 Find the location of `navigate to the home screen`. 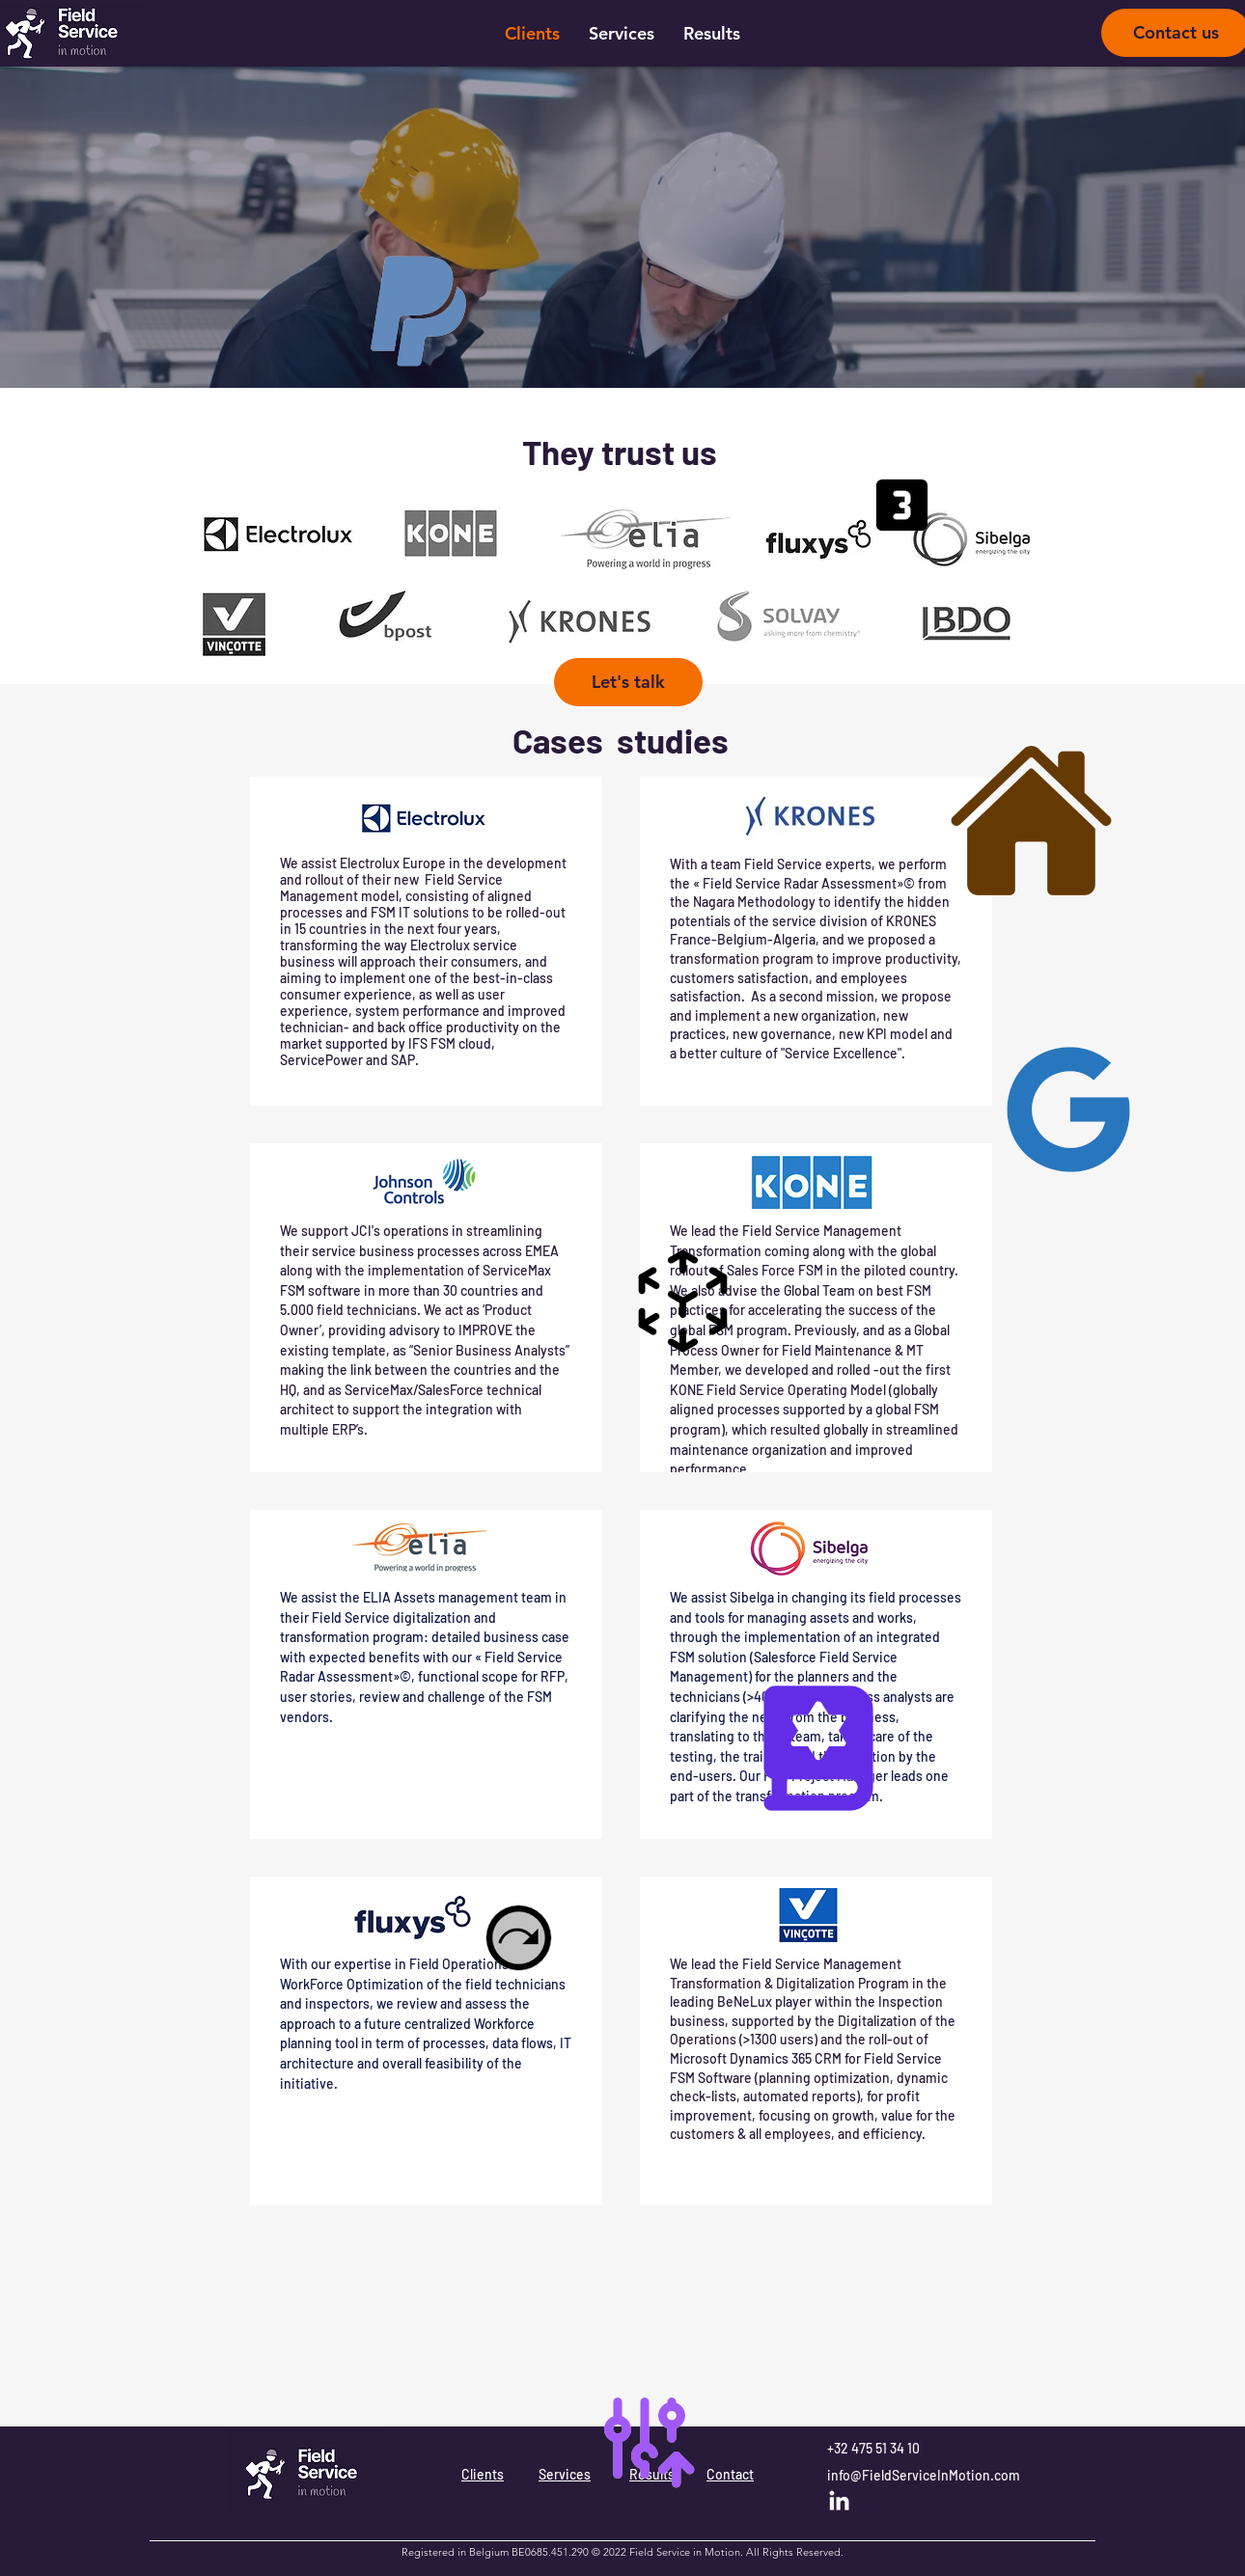

navigate to the home screen is located at coordinates (1031, 820).